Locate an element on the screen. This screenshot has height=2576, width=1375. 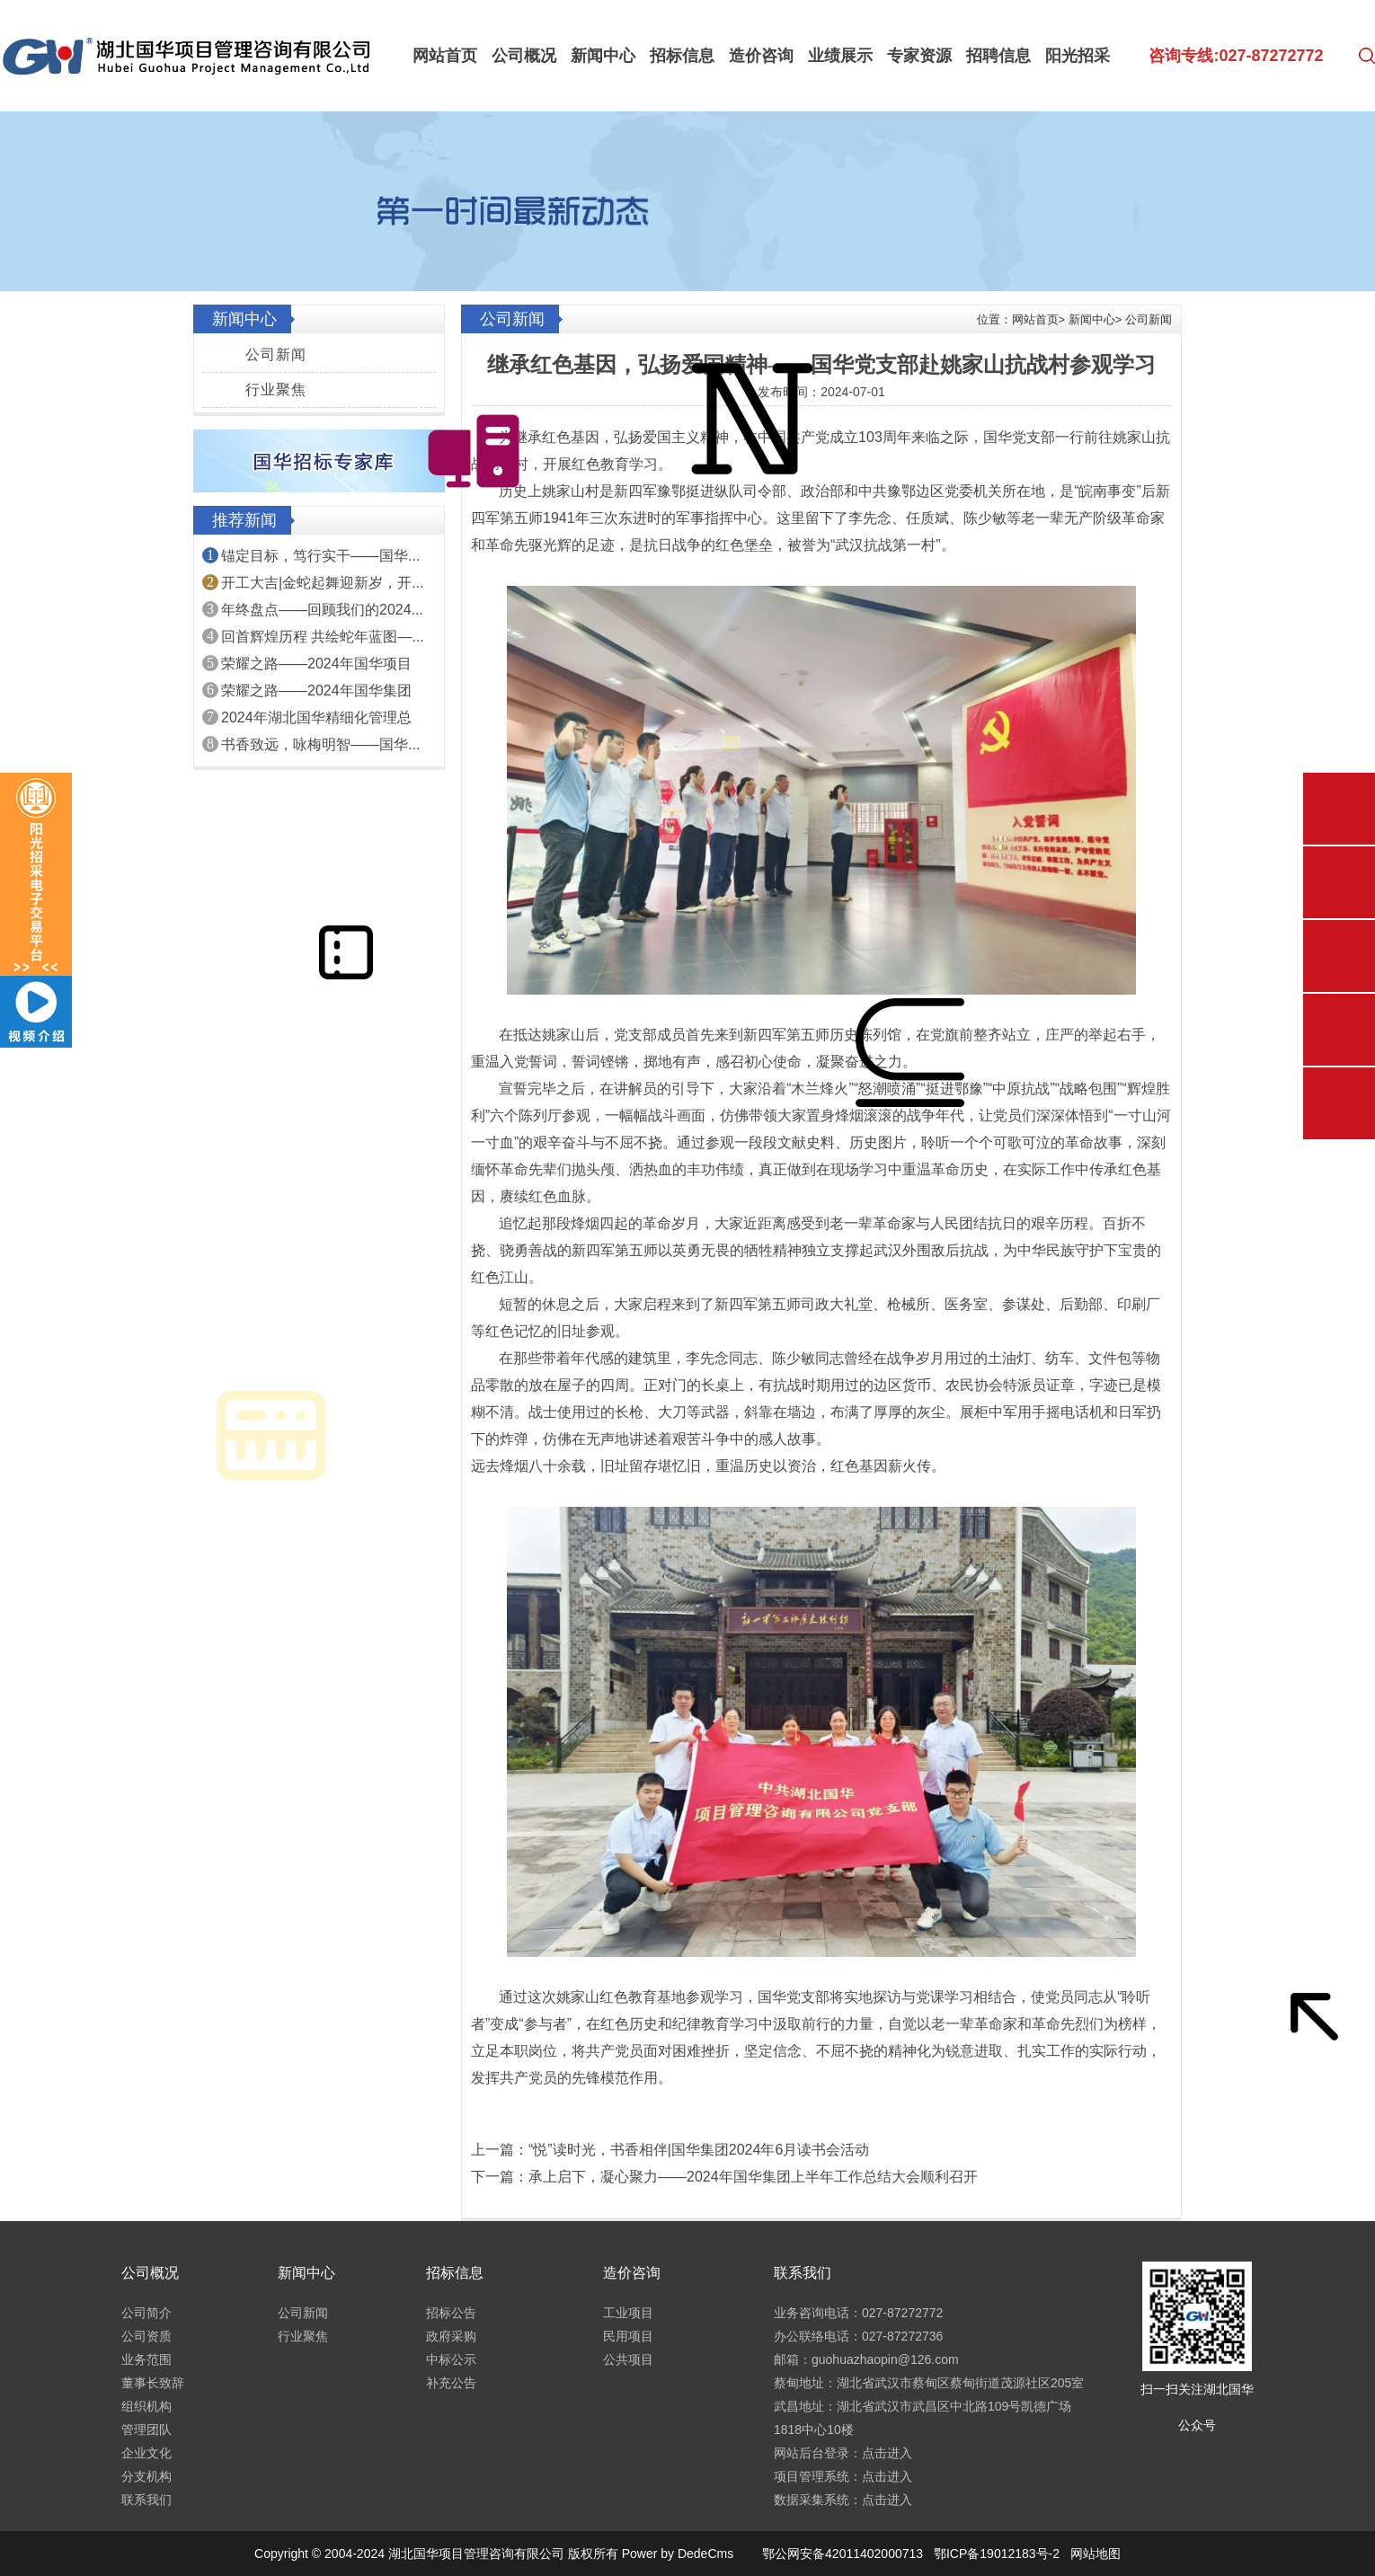
open music keyboard or piano tool is located at coordinates (271, 1435).